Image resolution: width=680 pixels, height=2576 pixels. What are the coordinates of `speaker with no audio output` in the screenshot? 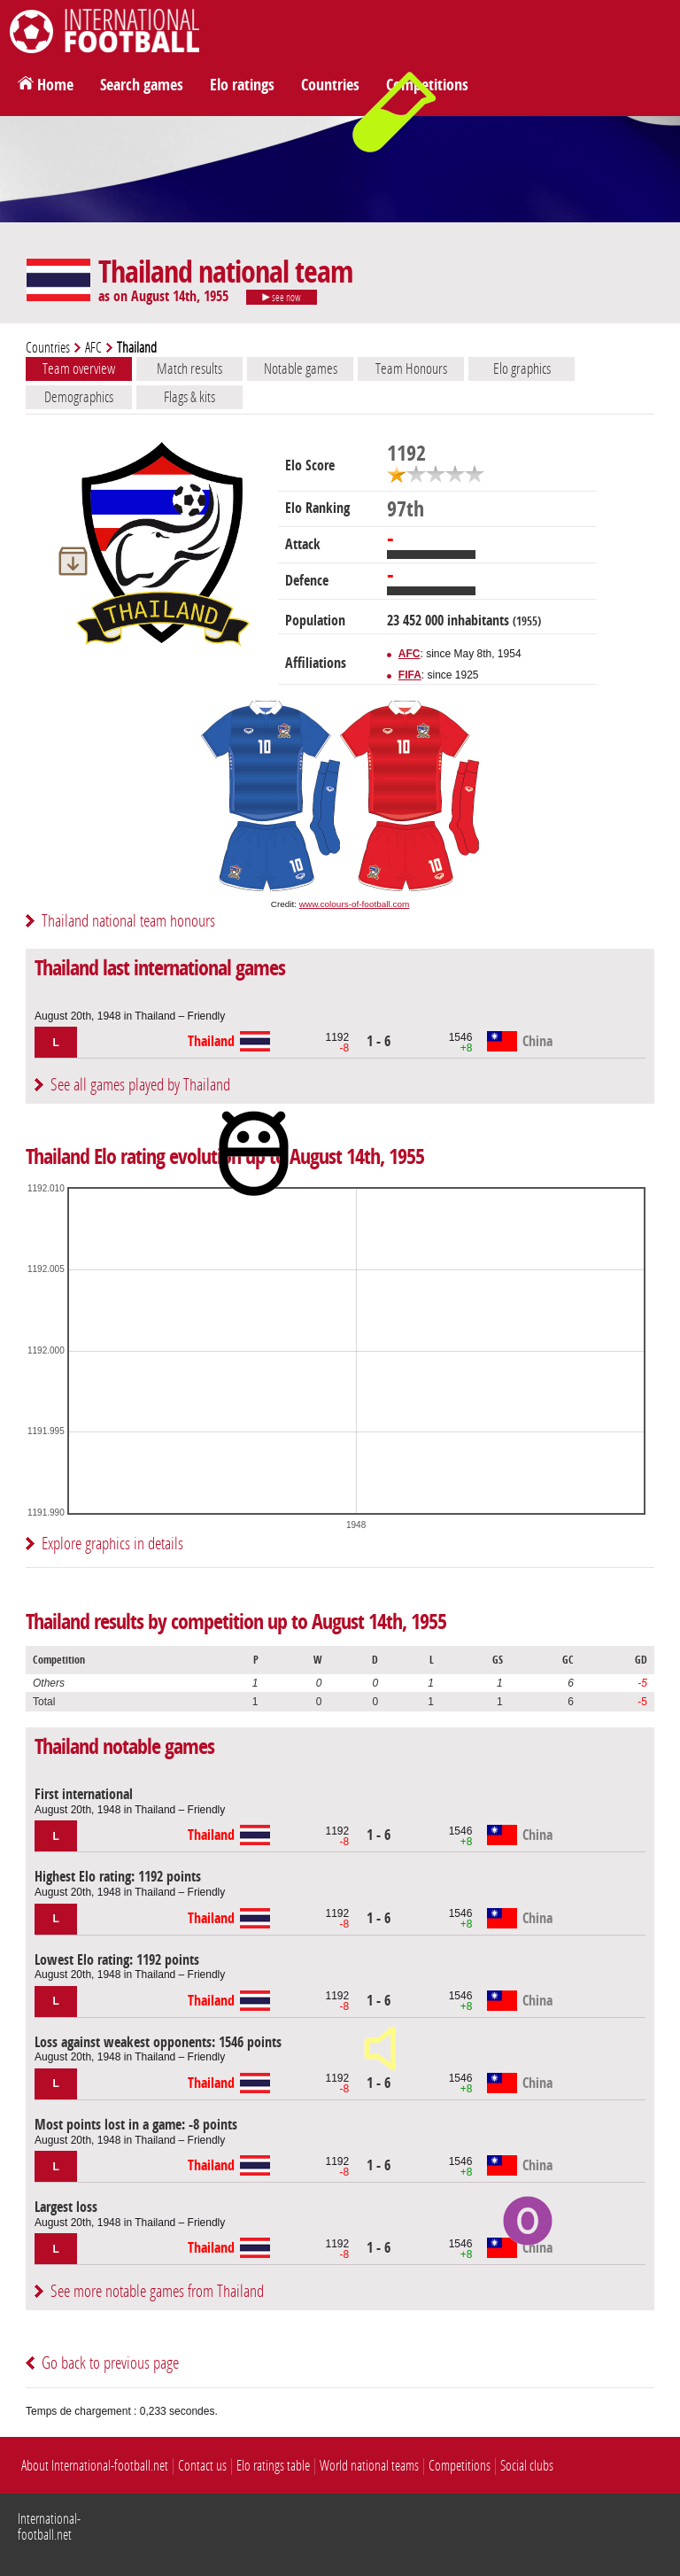 It's located at (386, 2048).